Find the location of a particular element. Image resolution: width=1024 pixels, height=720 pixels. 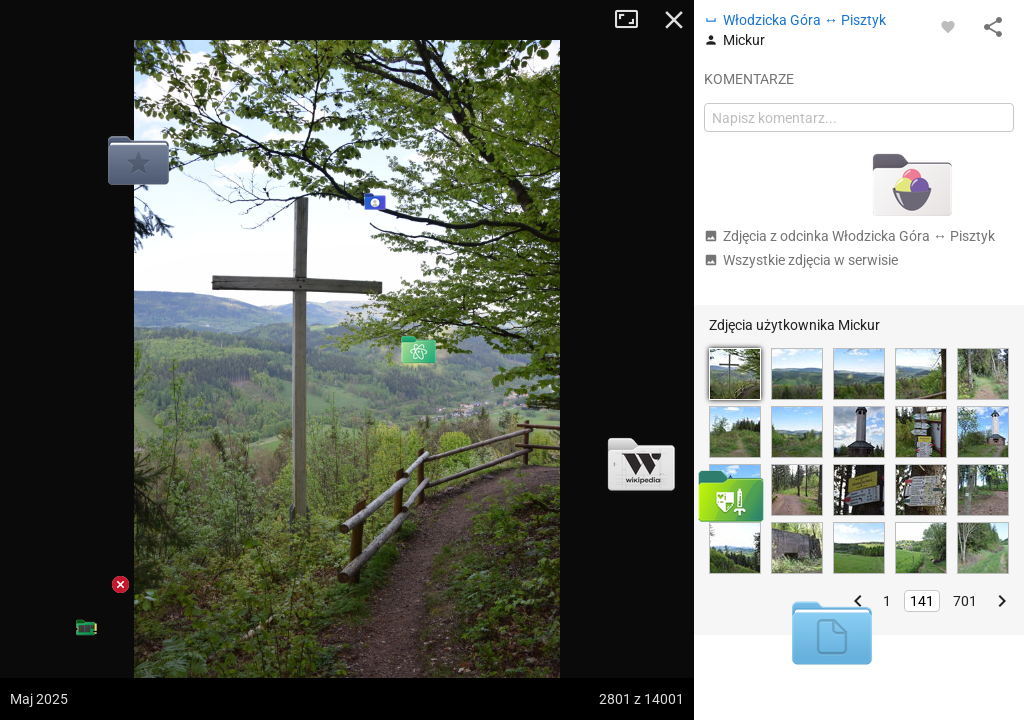

open folder containing saved wikipedia articles is located at coordinates (641, 466).